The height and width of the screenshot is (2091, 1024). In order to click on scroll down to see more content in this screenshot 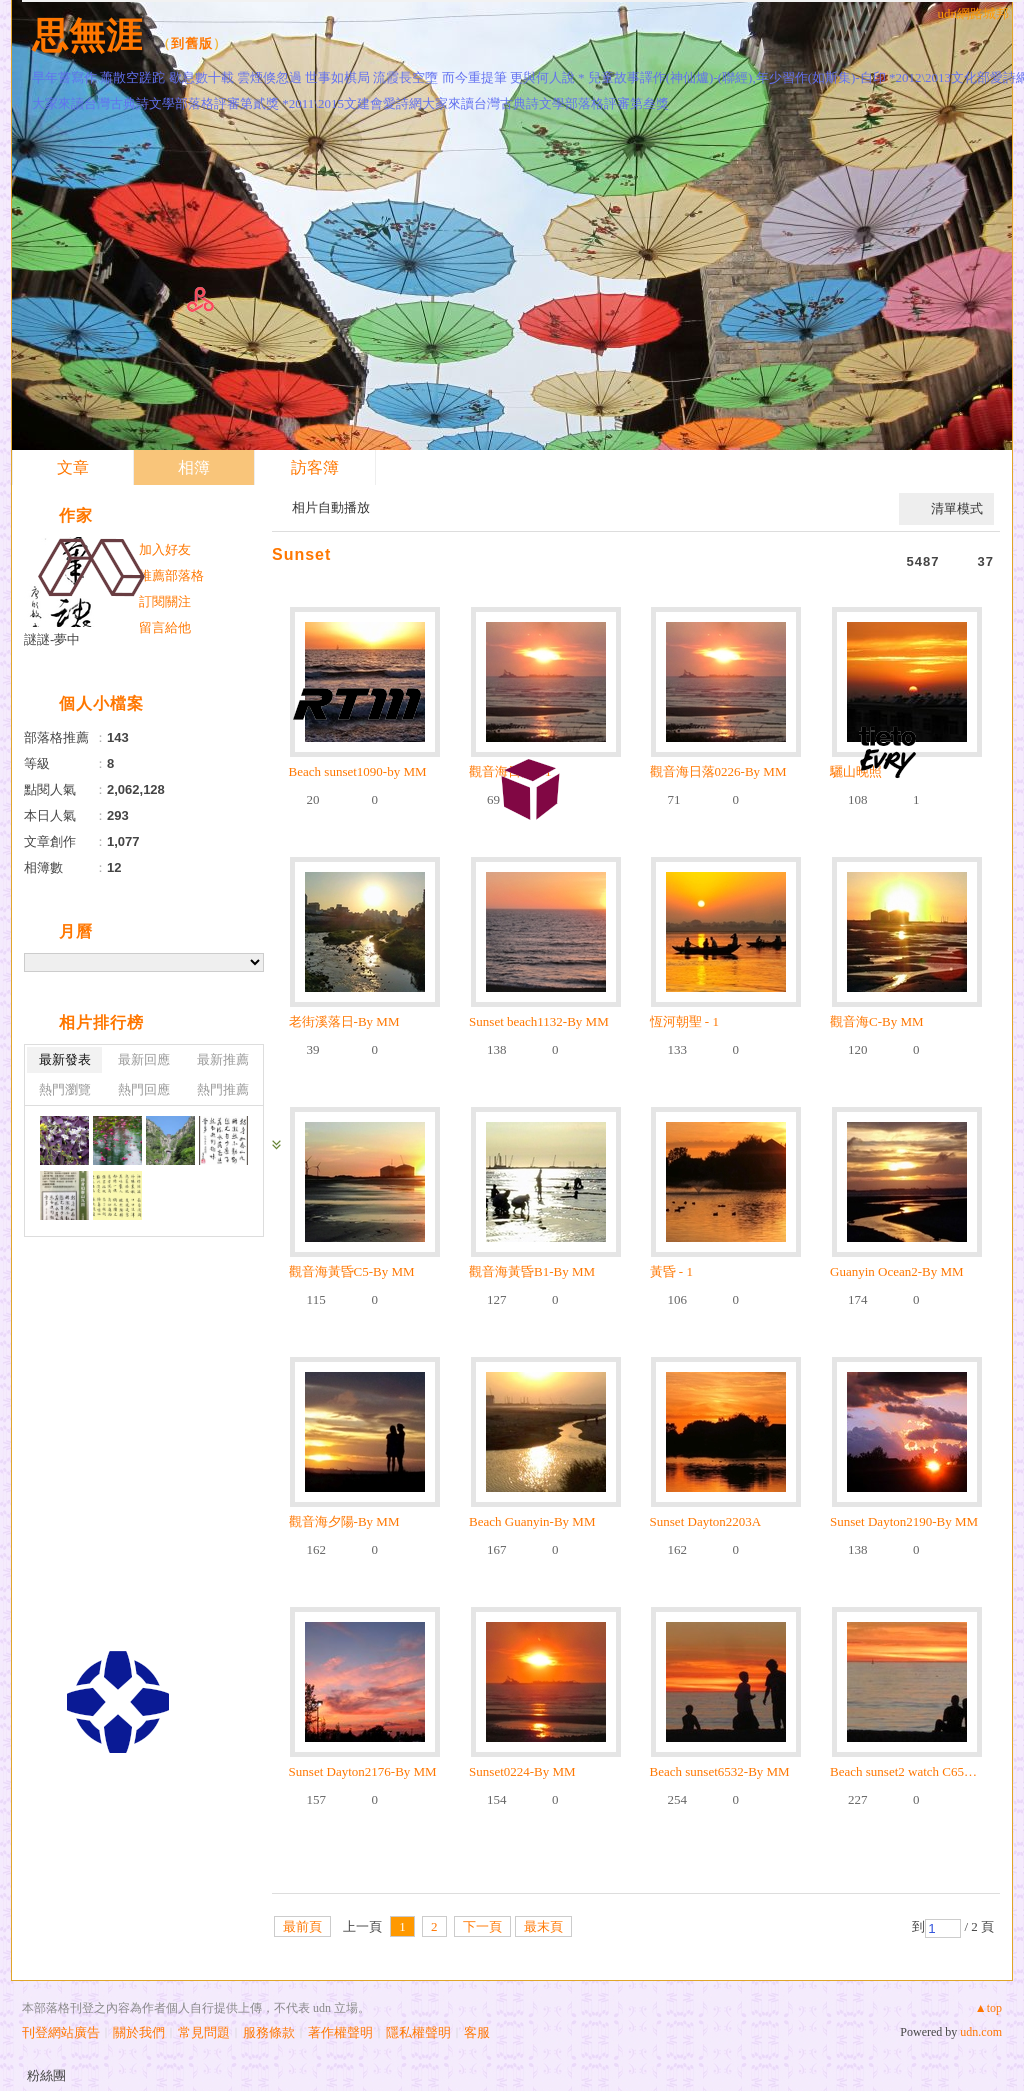, I will do `click(276, 1144)`.